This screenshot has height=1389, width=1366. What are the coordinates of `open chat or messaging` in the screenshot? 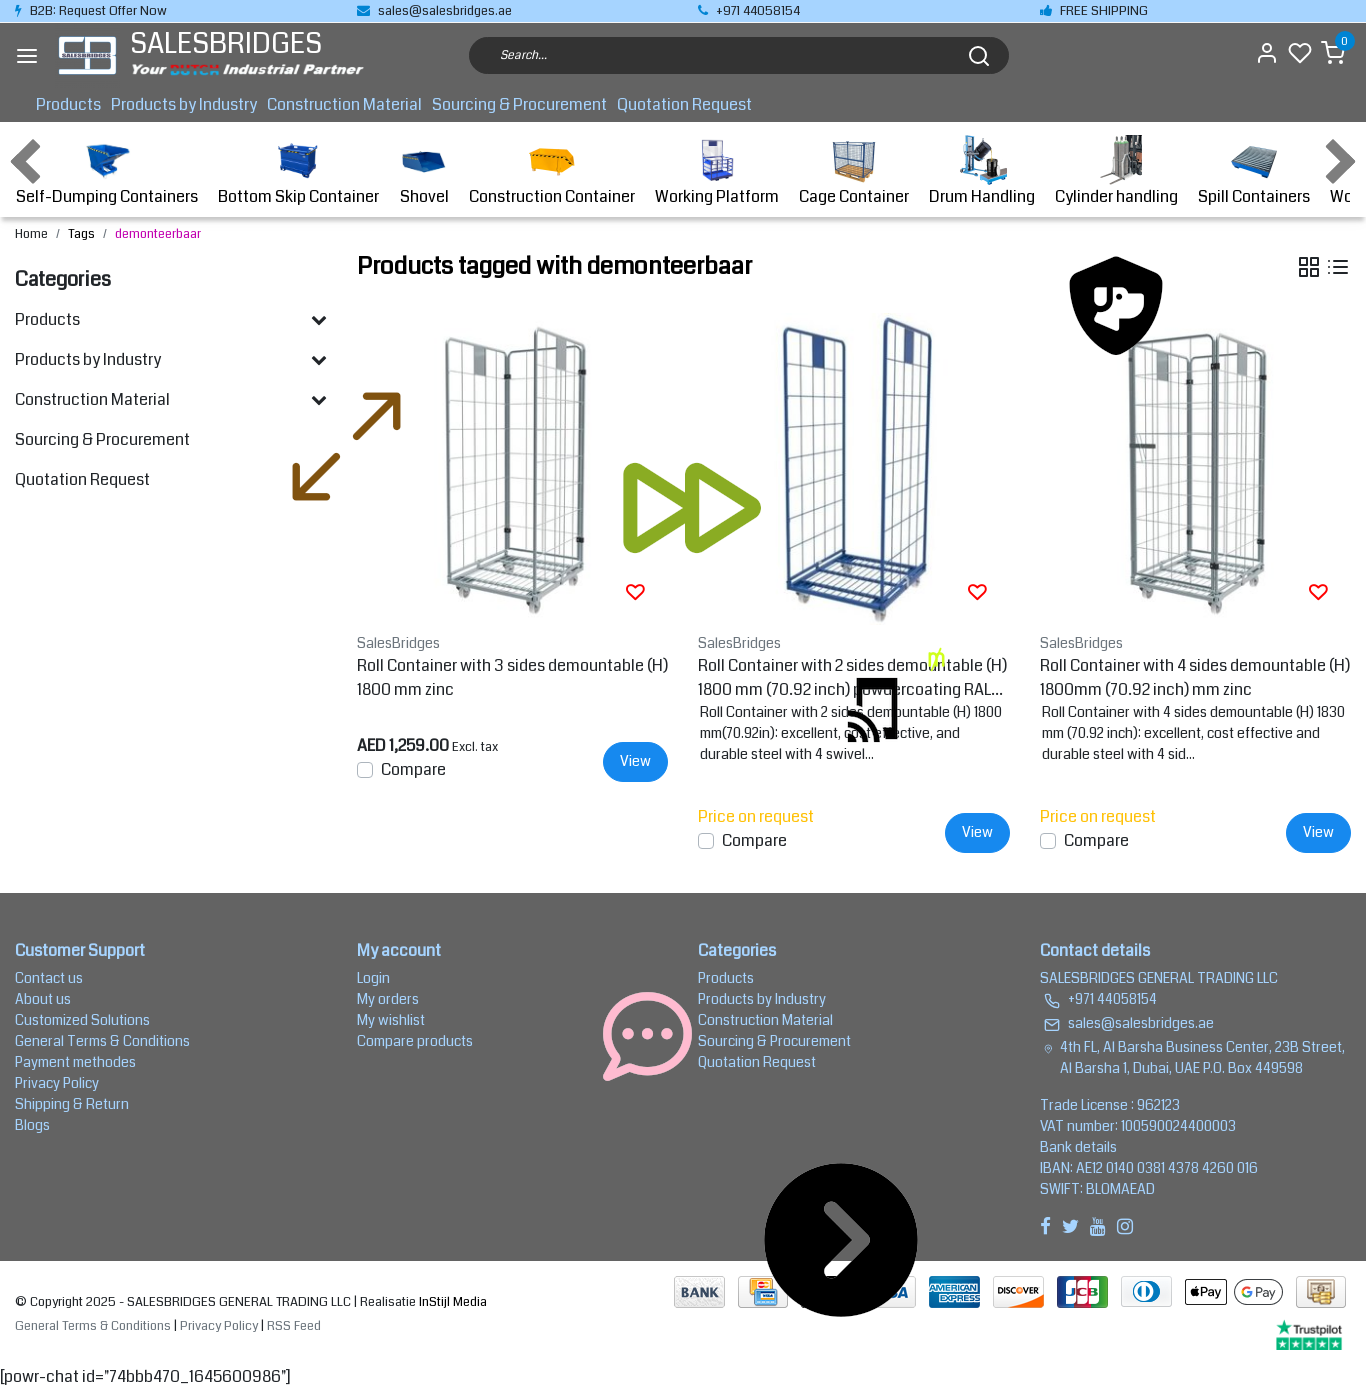 It's located at (647, 1036).